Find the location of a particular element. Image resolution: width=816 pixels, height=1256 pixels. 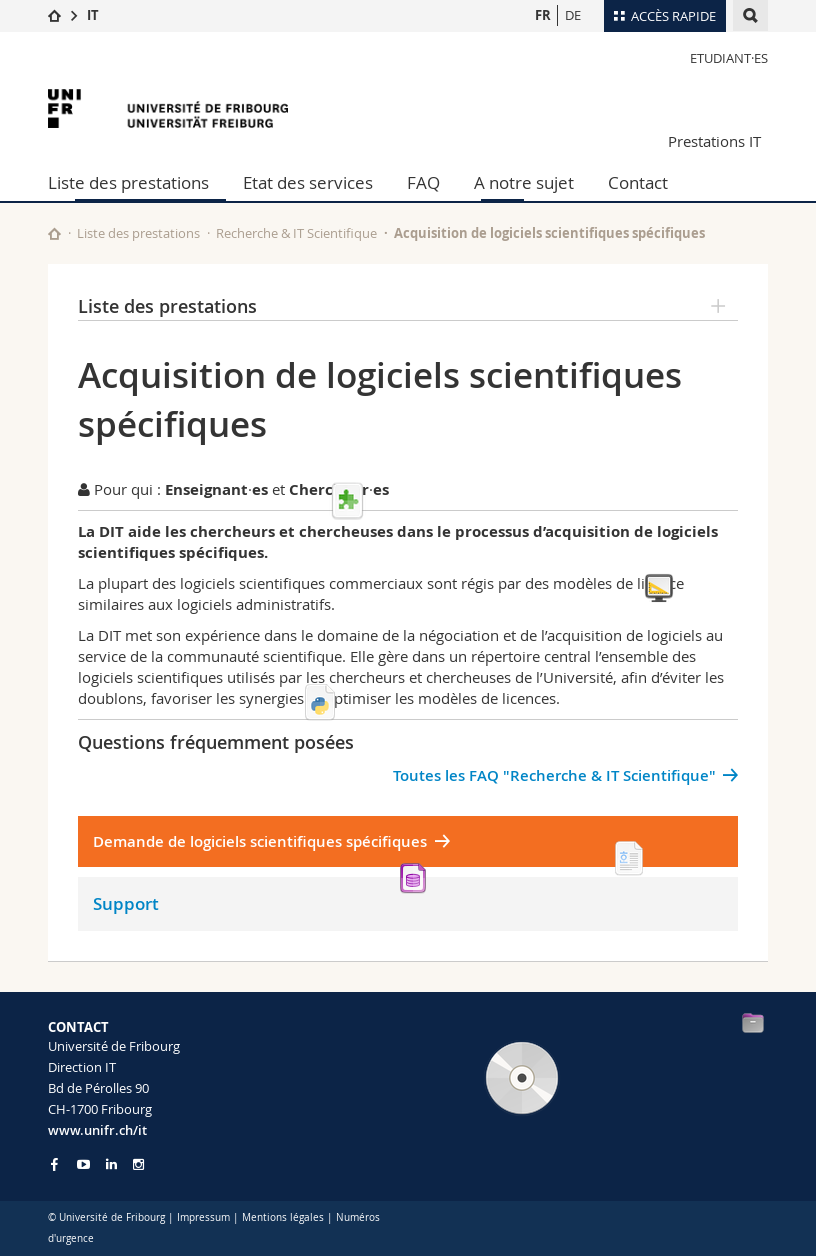

an extension or plugin file type is located at coordinates (347, 500).